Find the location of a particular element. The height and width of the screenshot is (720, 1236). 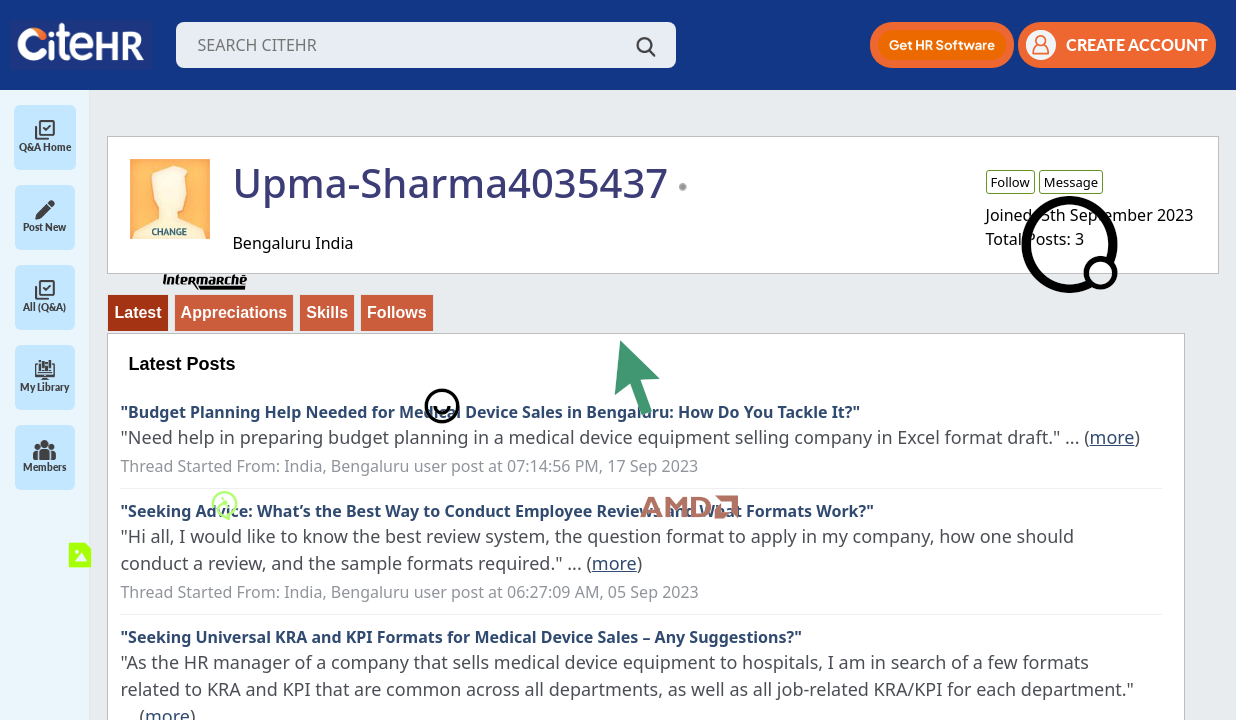

AMD brand logo is located at coordinates (689, 507).